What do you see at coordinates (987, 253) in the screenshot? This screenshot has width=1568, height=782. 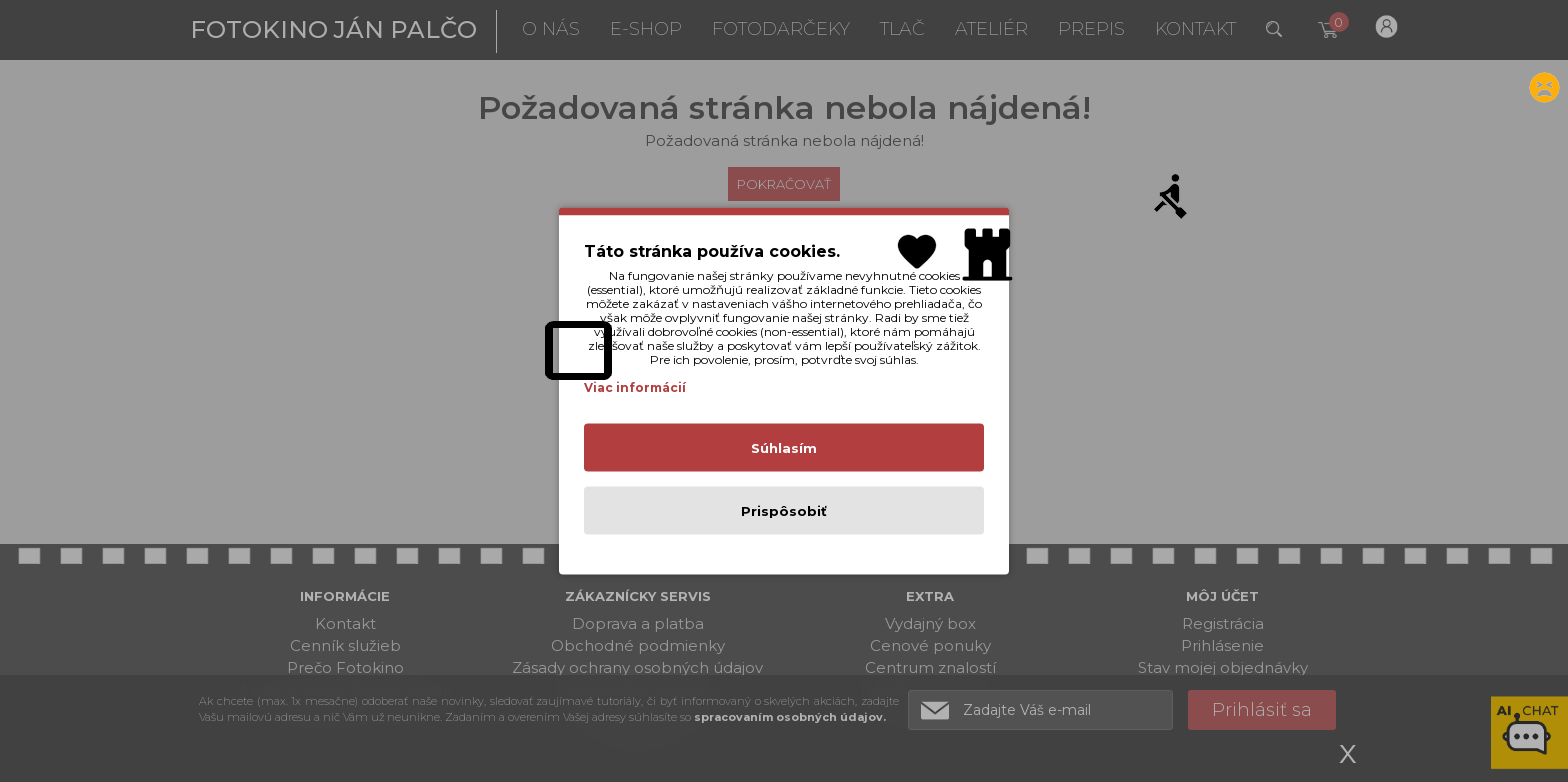 I see `access castle or fortress-themed game features` at bounding box center [987, 253].